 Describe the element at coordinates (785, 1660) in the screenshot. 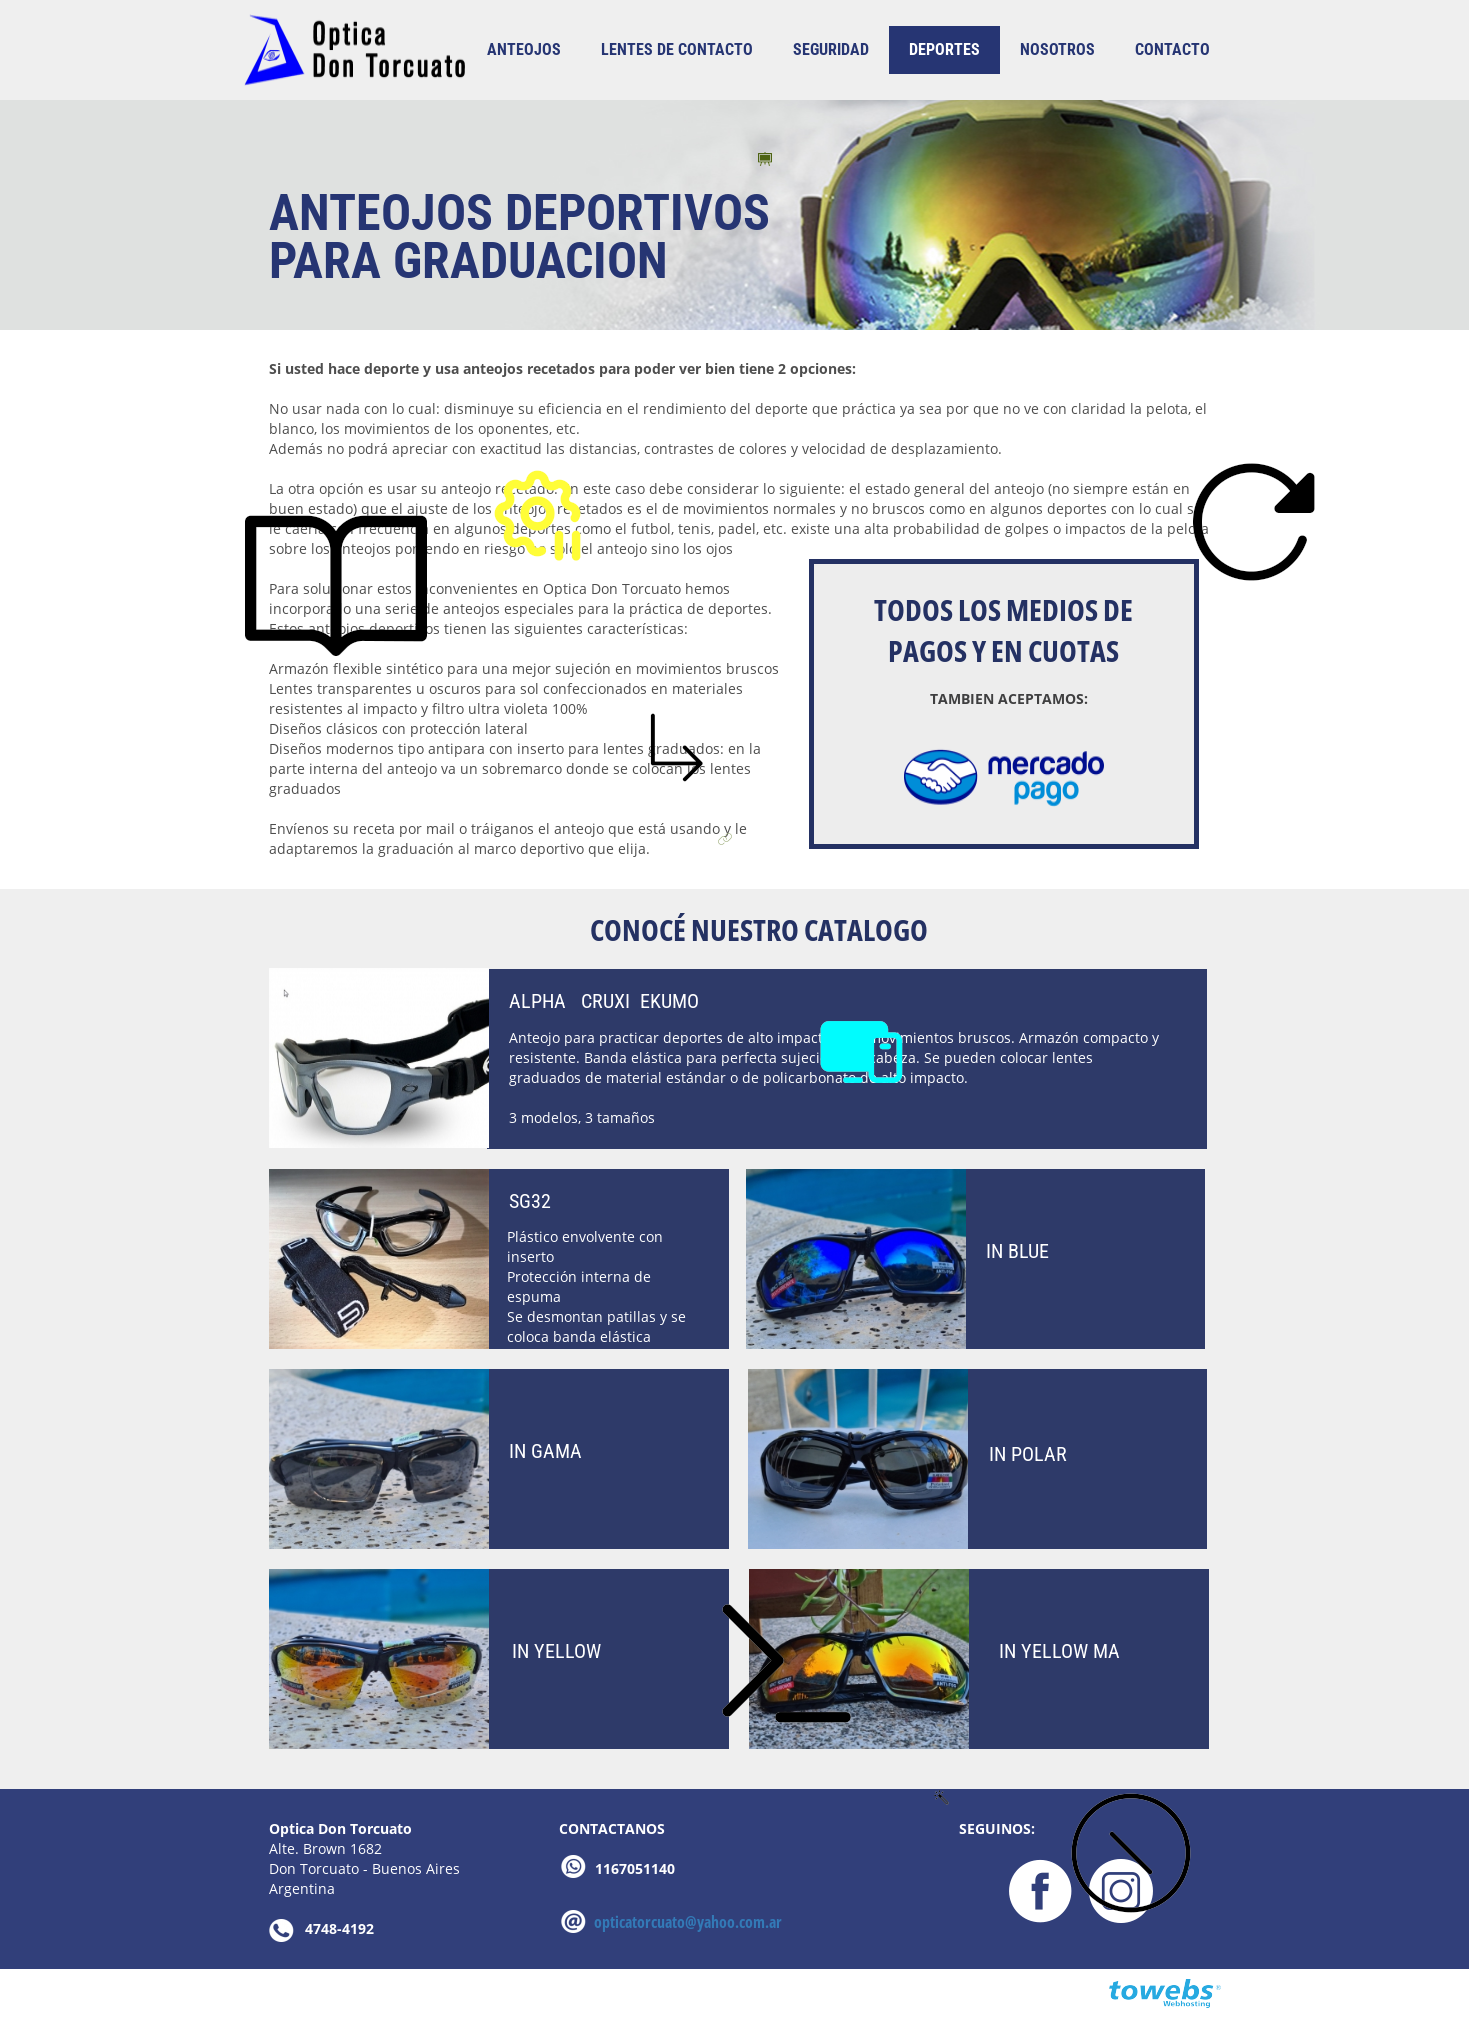

I see `open the command palette` at that location.